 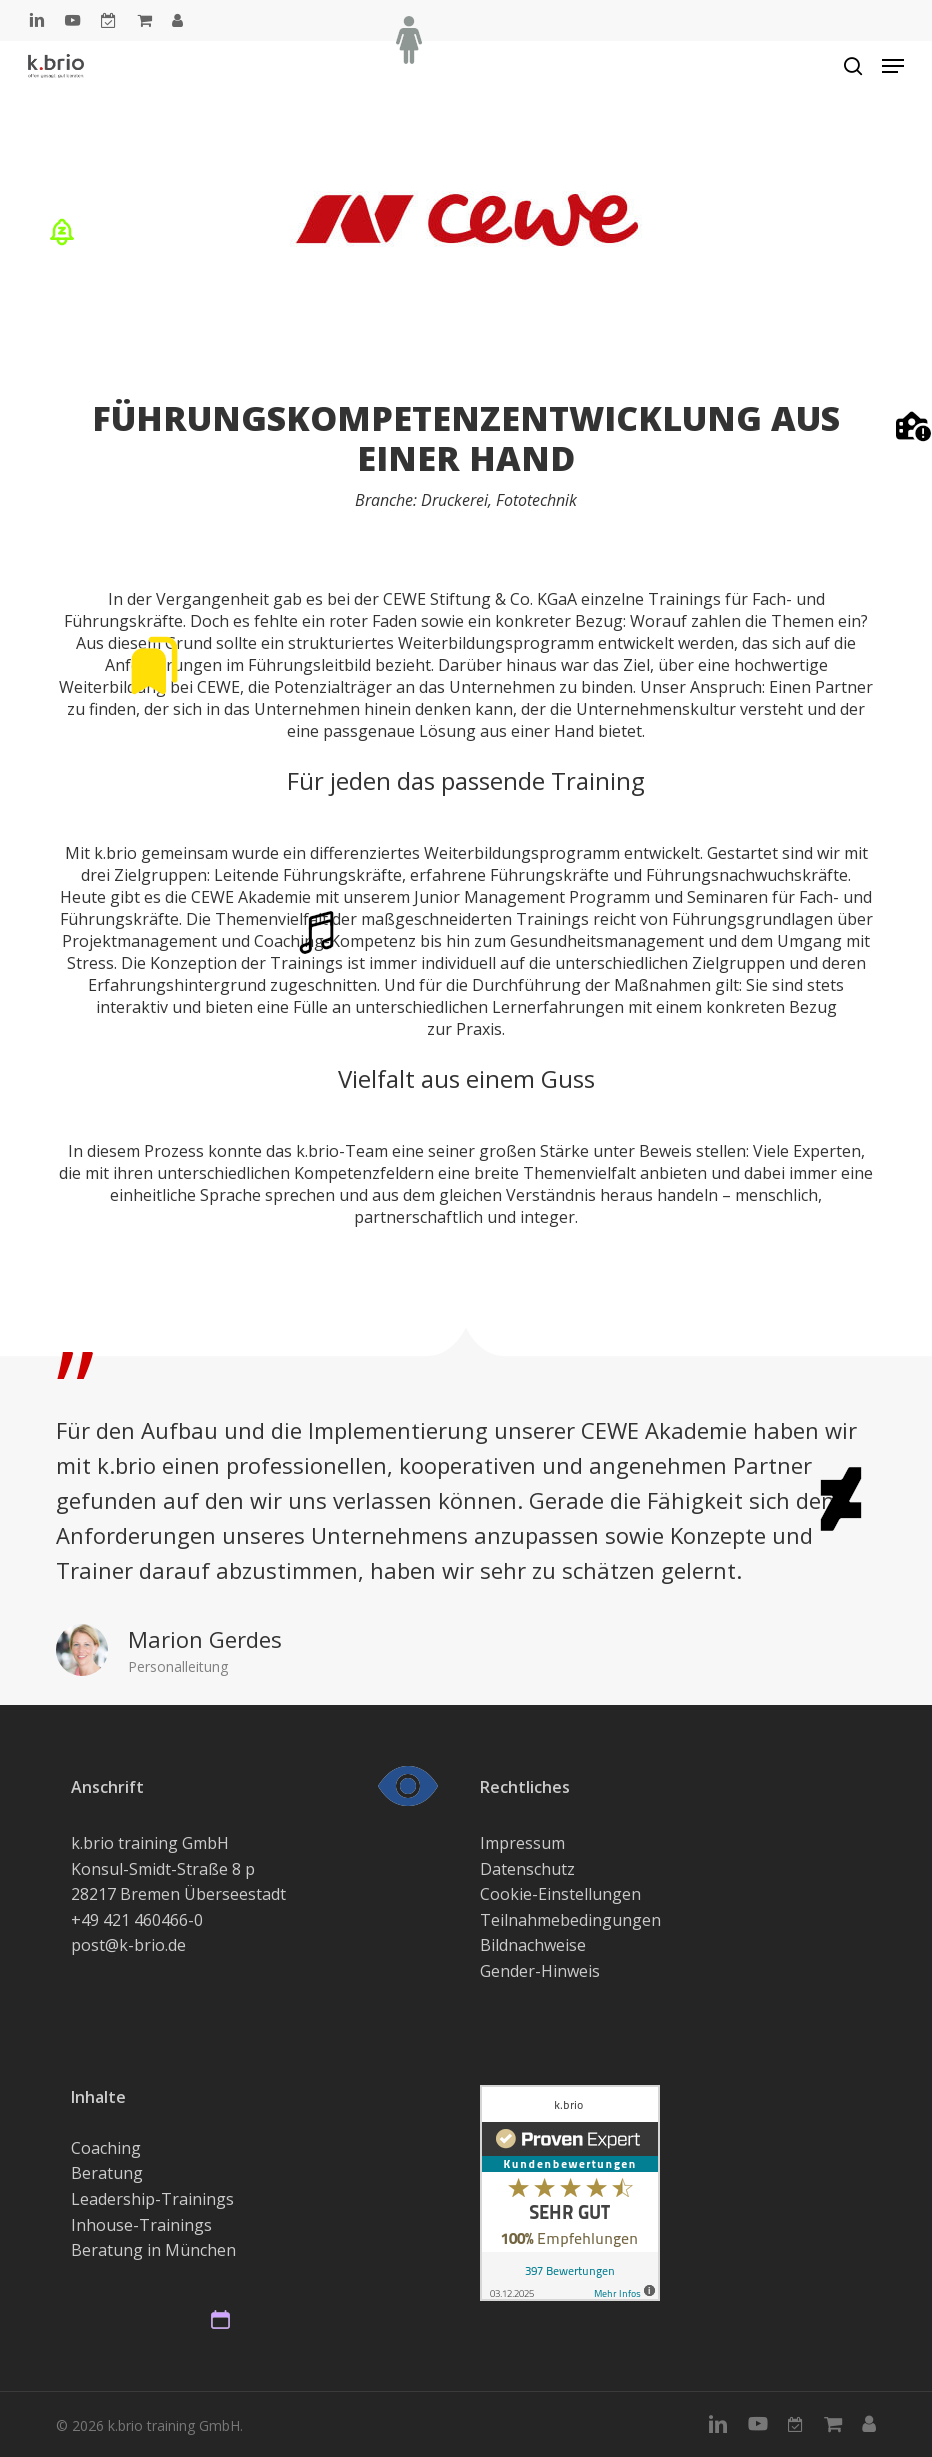 What do you see at coordinates (841, 1499) in the screenshot?
I see `deviantart logo` at bounding box center [841, 1499].